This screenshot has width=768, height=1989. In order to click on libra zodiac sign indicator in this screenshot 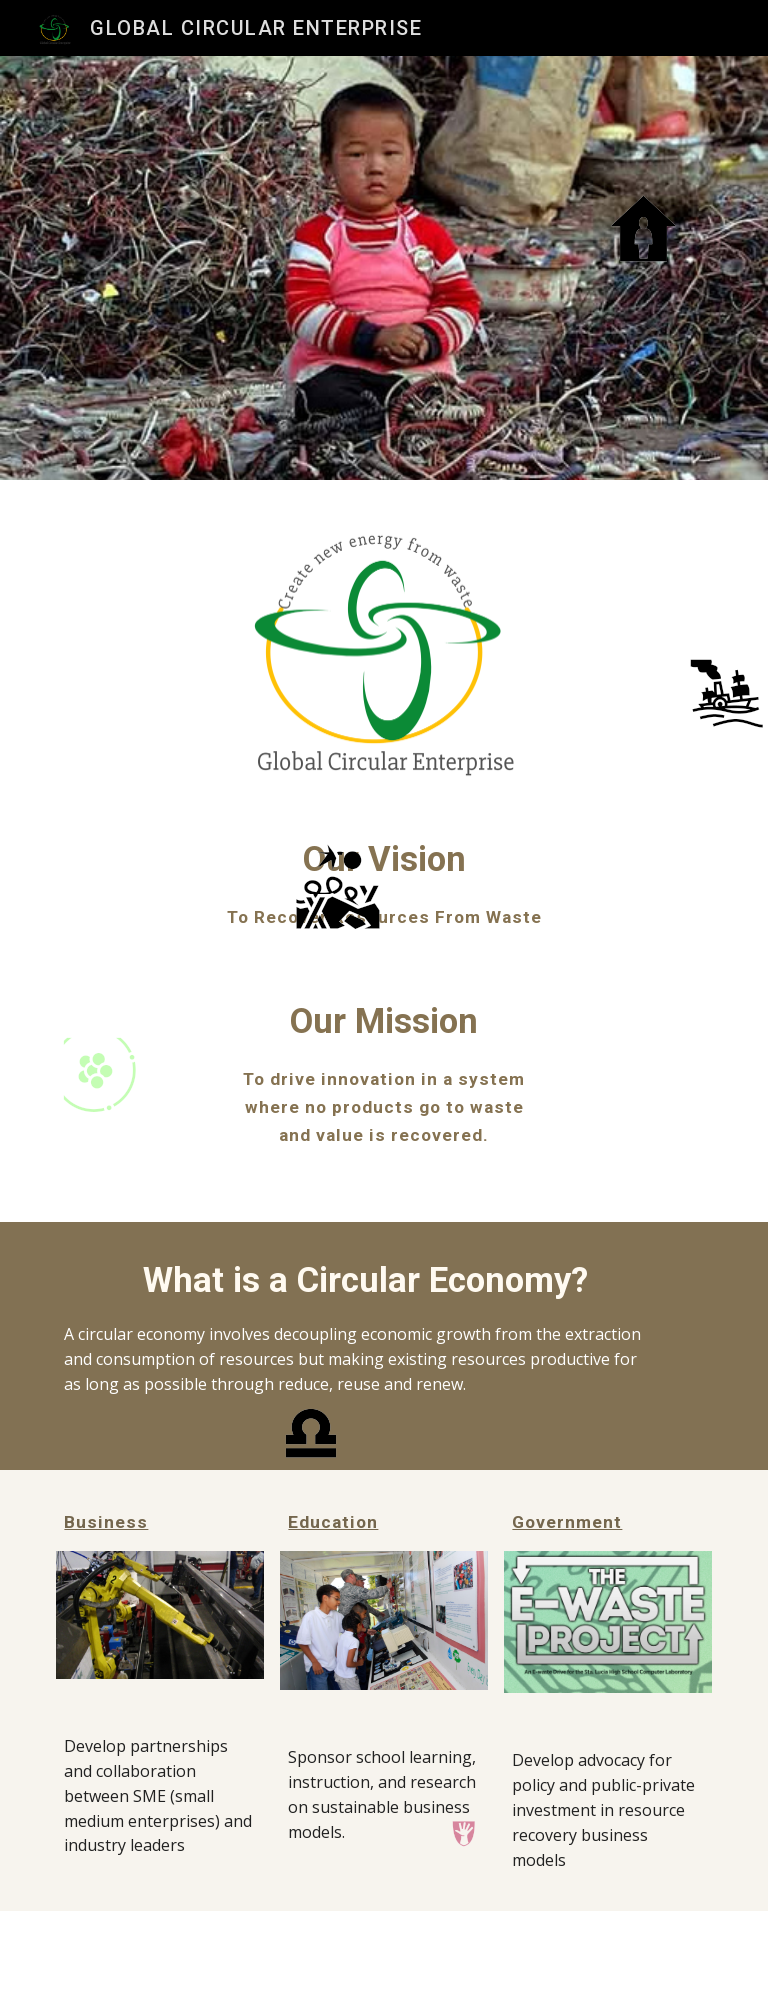, I will do `click(311, 1434)`.